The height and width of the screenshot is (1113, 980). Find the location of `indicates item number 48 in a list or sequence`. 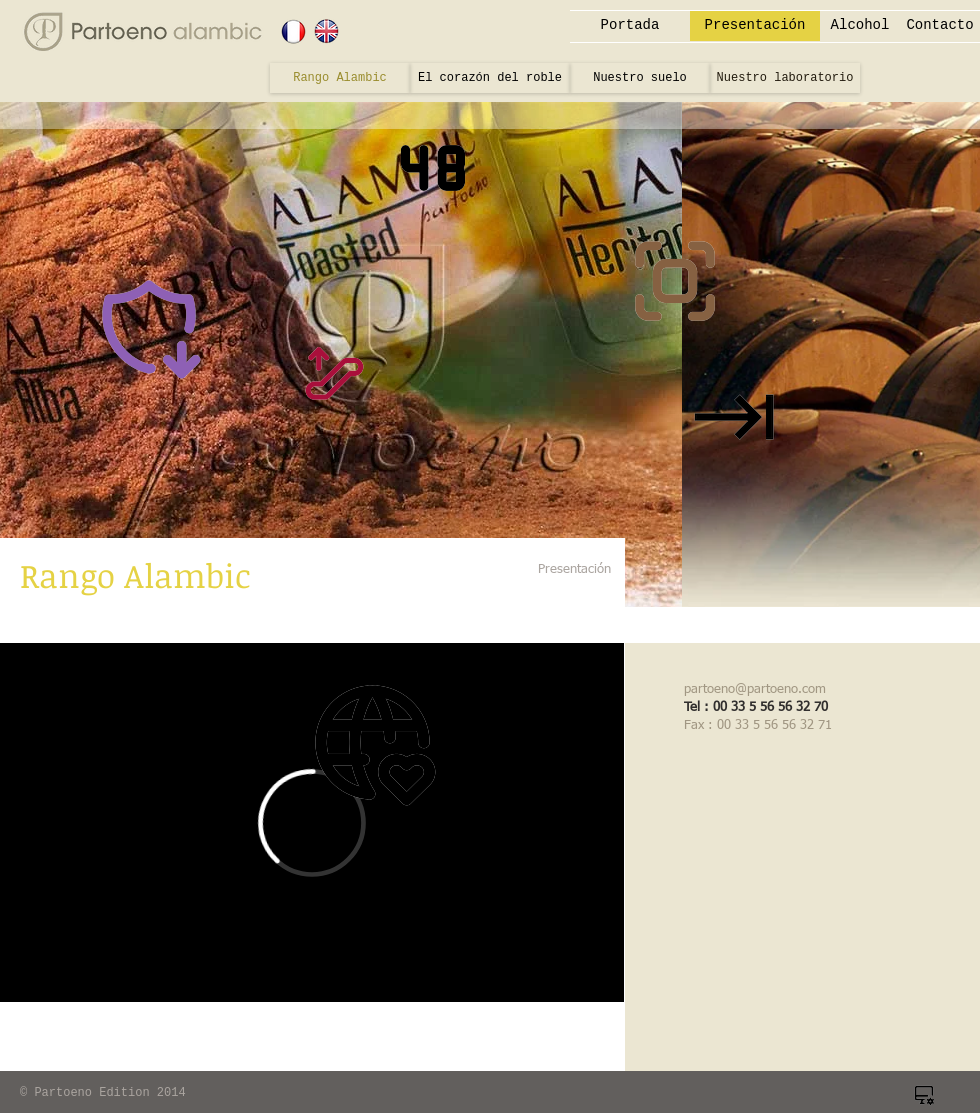

indicates item number 48 in a list or sequence is located at coordinates (433, 168).